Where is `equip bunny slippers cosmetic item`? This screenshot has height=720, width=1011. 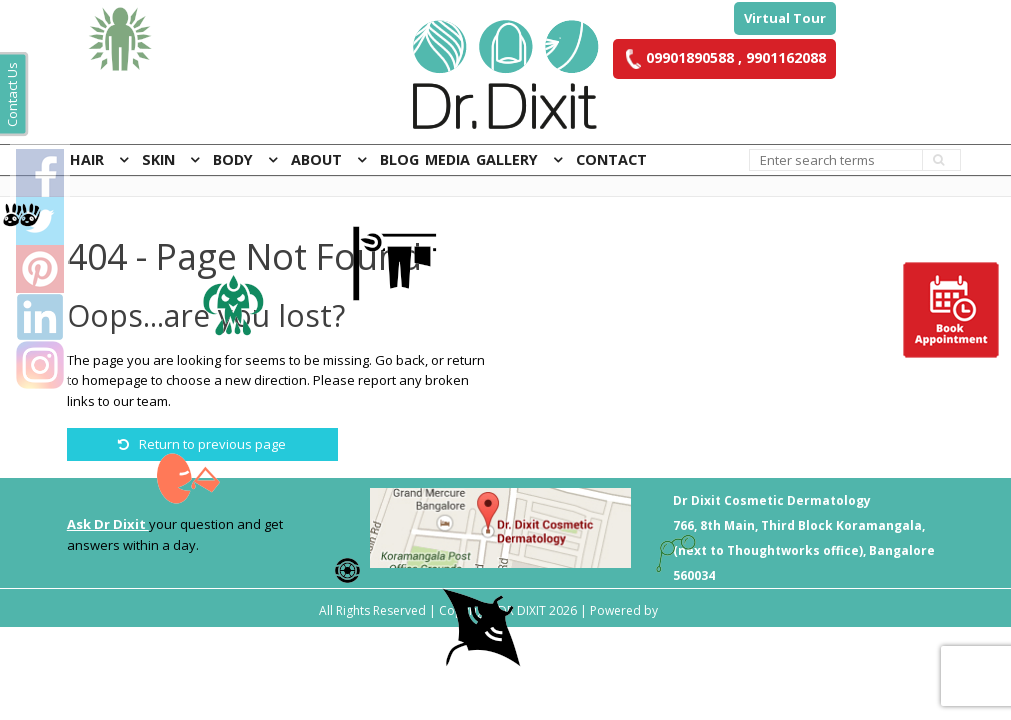 equip bunny slippers cosmetic item is located at coordinates (21, 213).